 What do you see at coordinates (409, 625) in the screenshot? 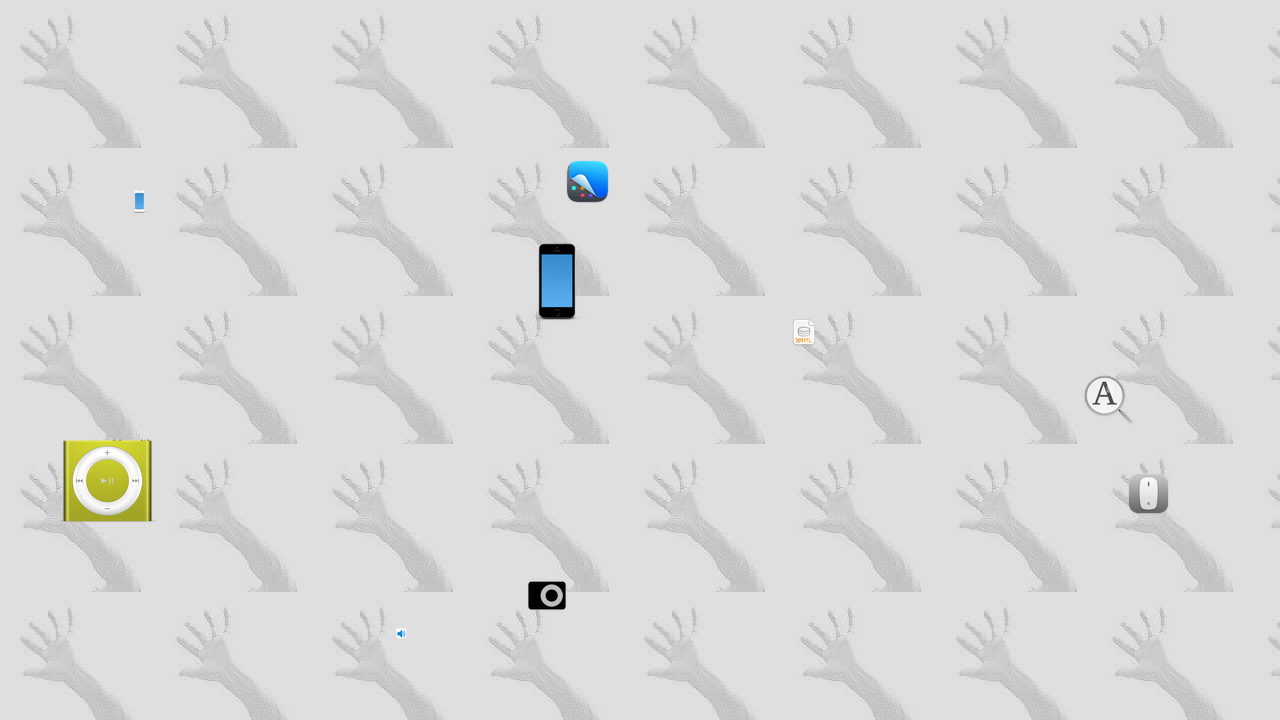
I see `indicates sound or audio is enabled` at bounding box center [409, 625].